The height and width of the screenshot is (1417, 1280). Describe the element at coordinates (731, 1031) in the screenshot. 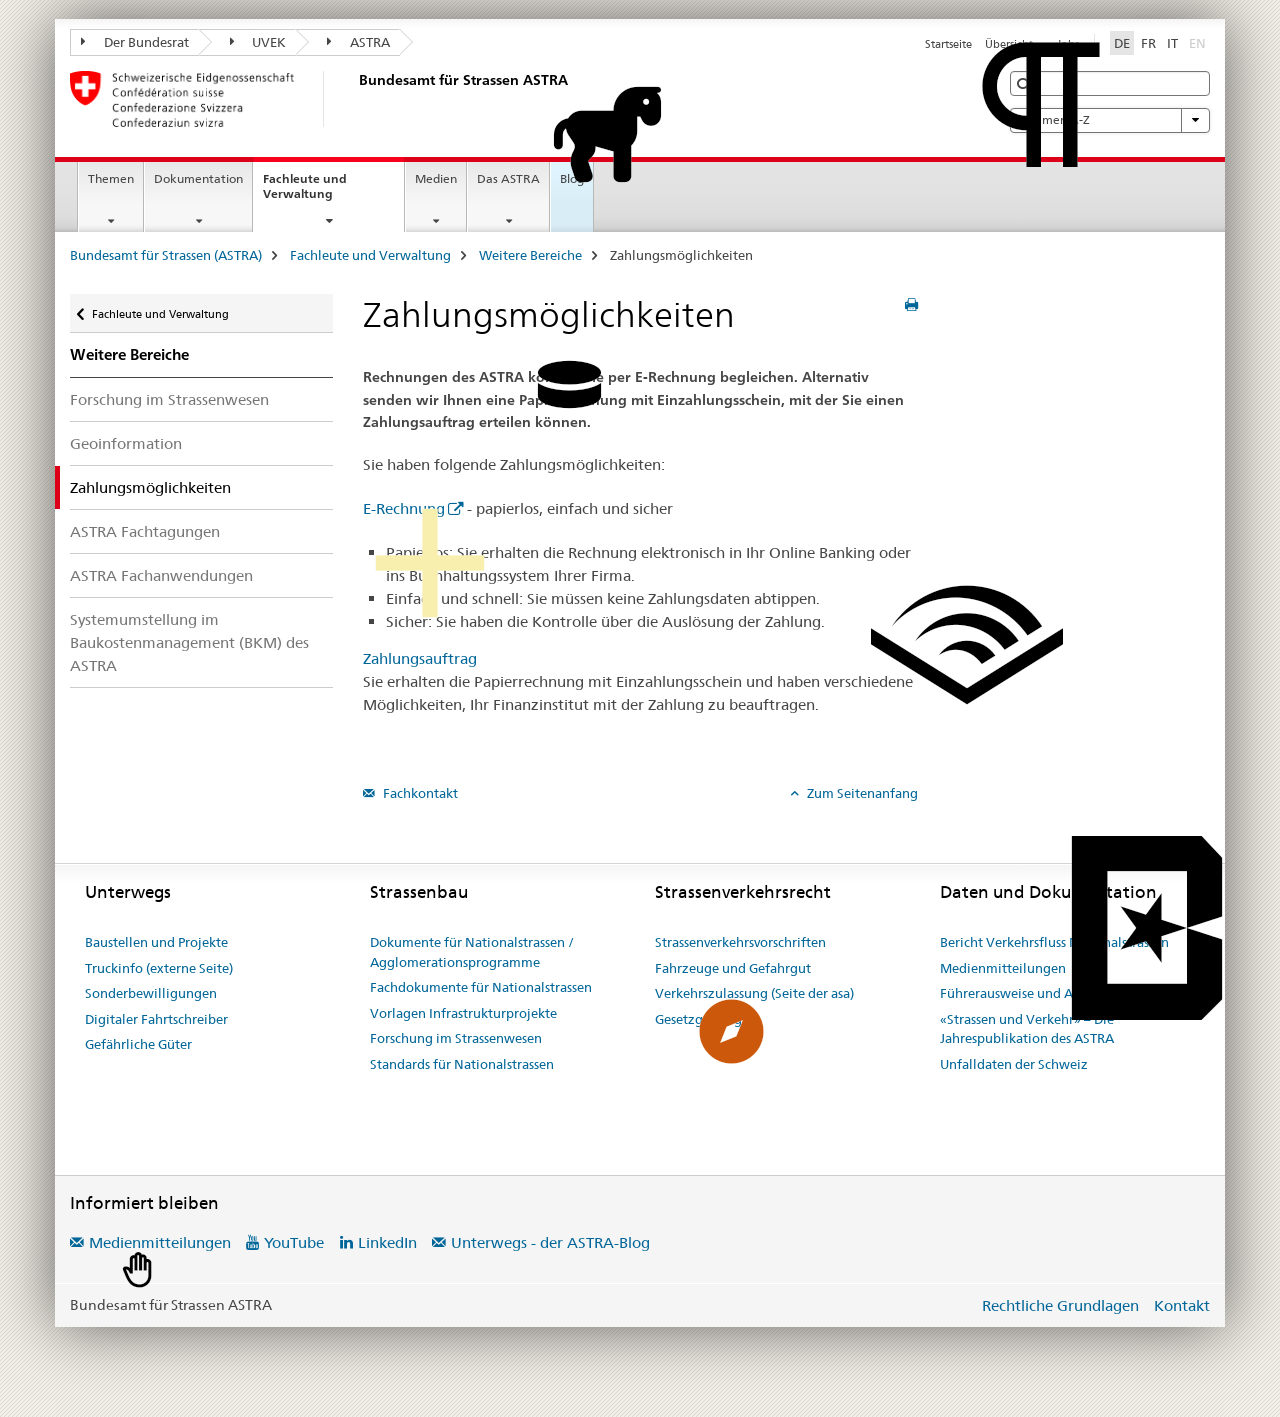

I see `open navigation or compass app` at that location.